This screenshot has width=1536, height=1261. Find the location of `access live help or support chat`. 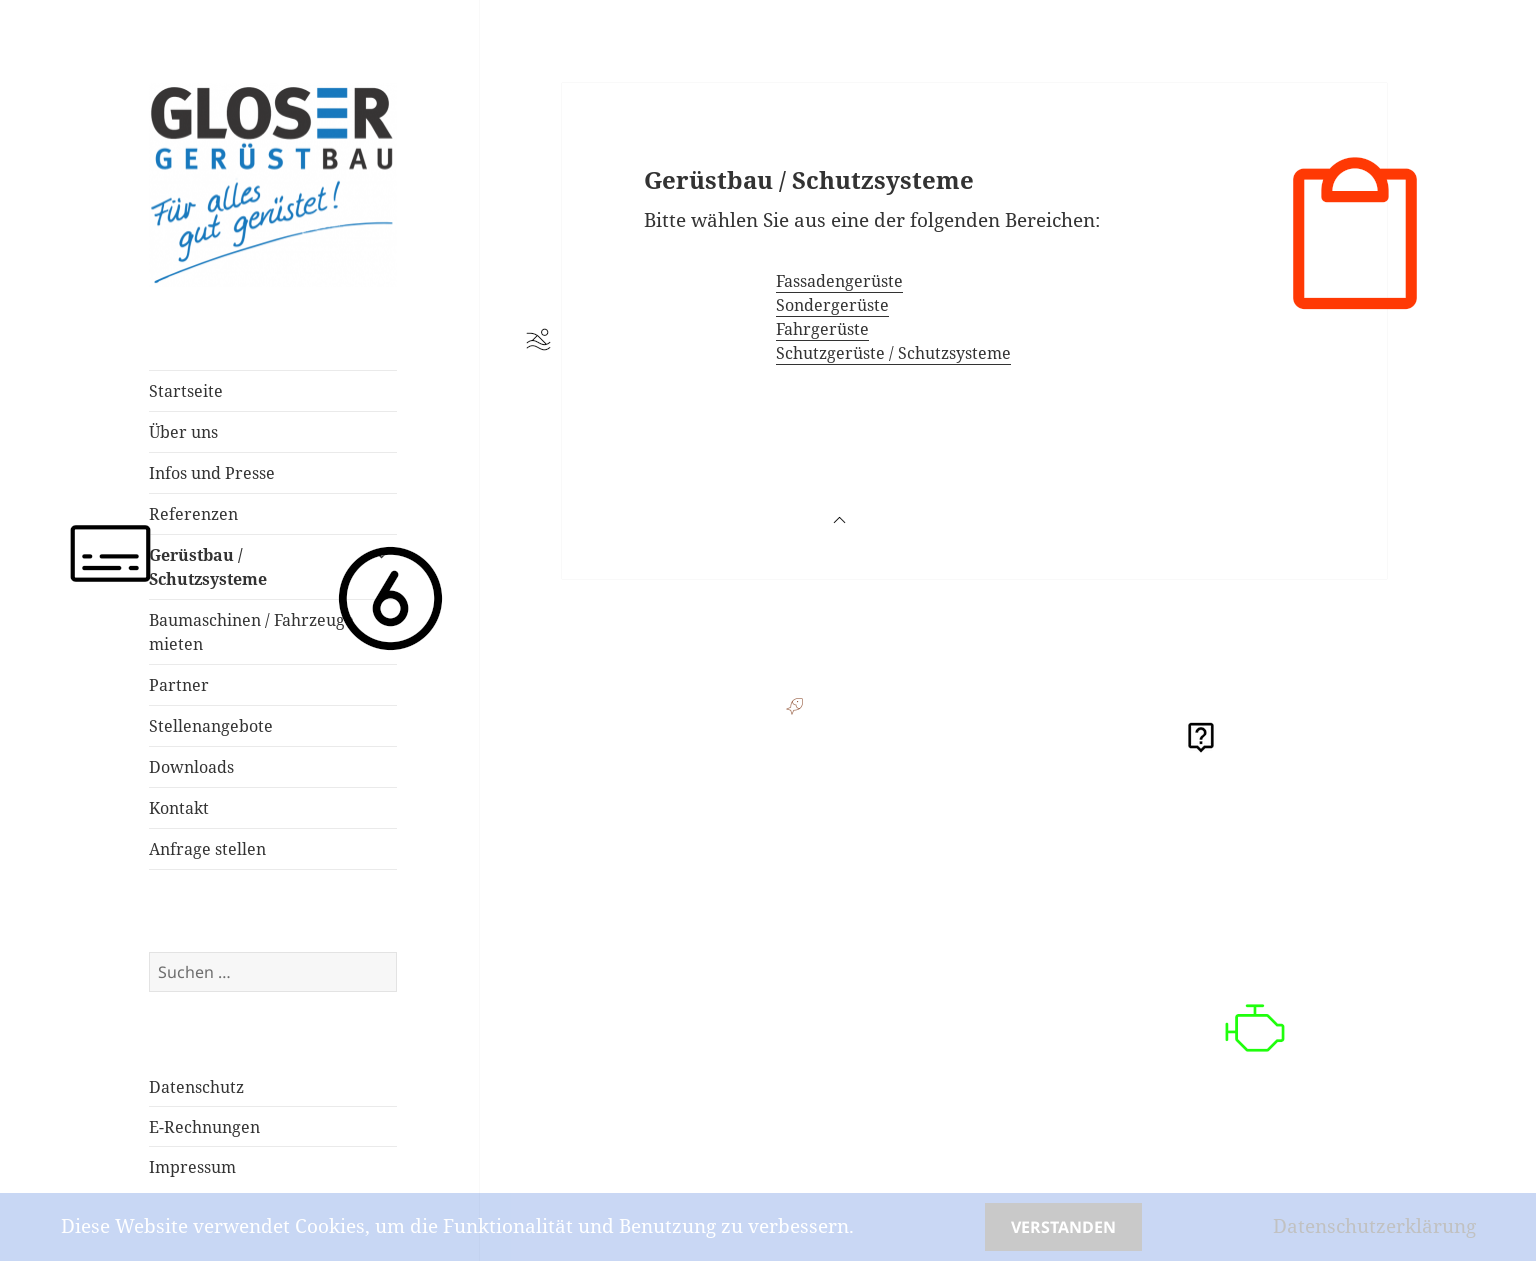

access live help or support chat is located at coordinates (1201, 737).